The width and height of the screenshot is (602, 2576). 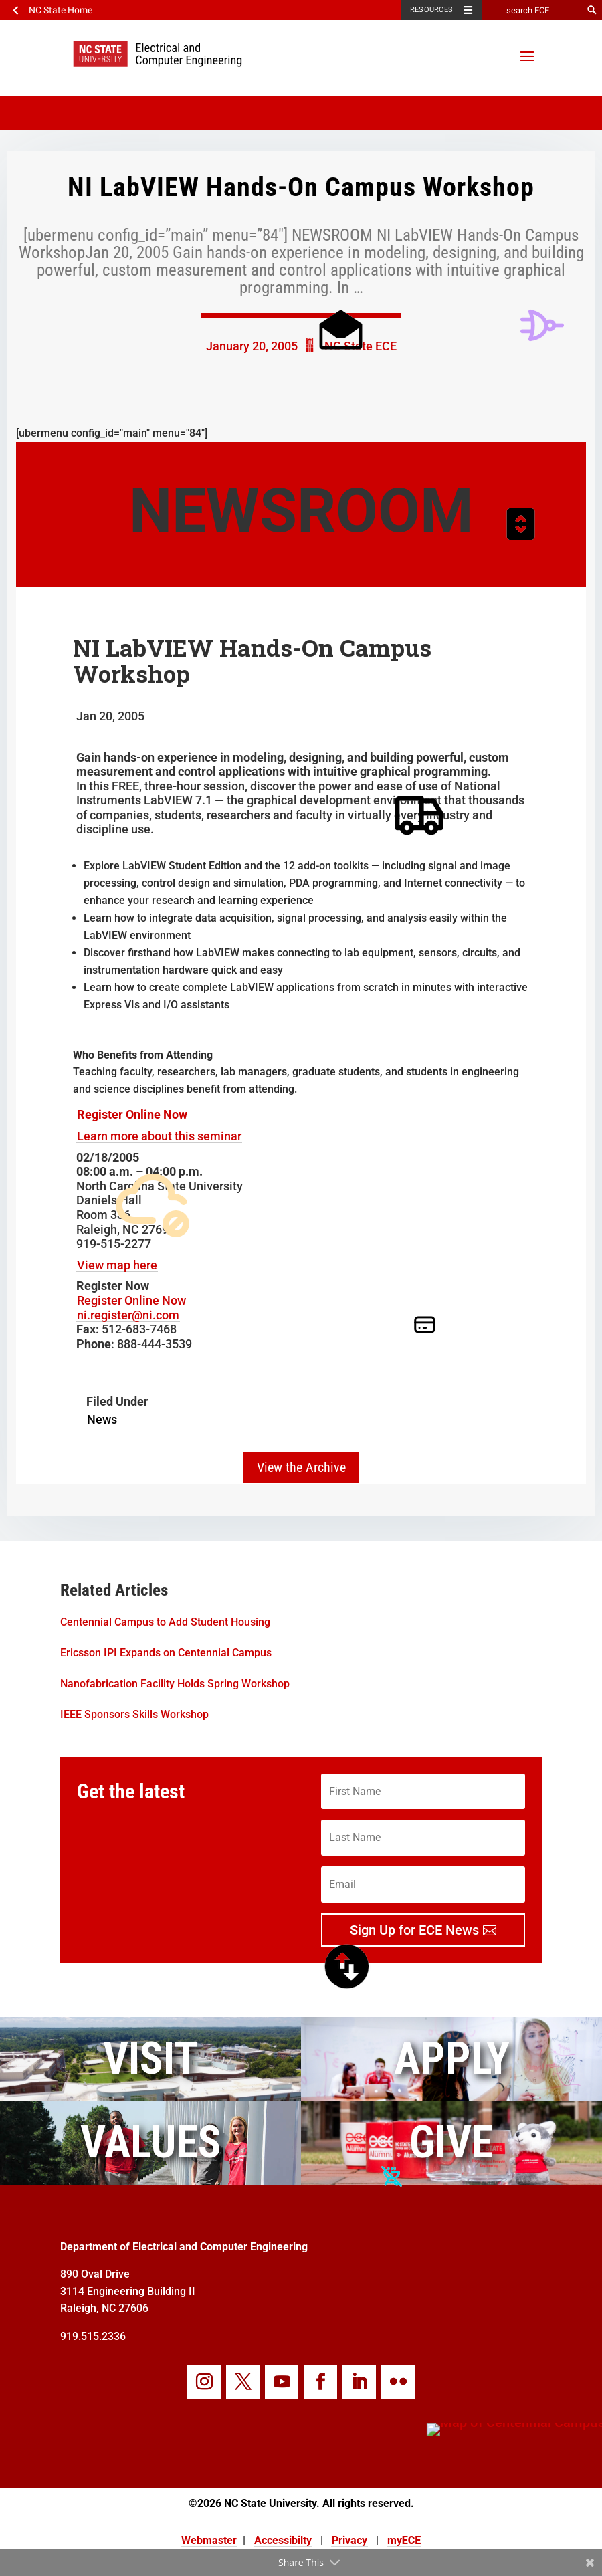 What do you see at coordinates (340, 331) in the screenshot?
I see `view an opened or read email` at bounding box center [340, 331].